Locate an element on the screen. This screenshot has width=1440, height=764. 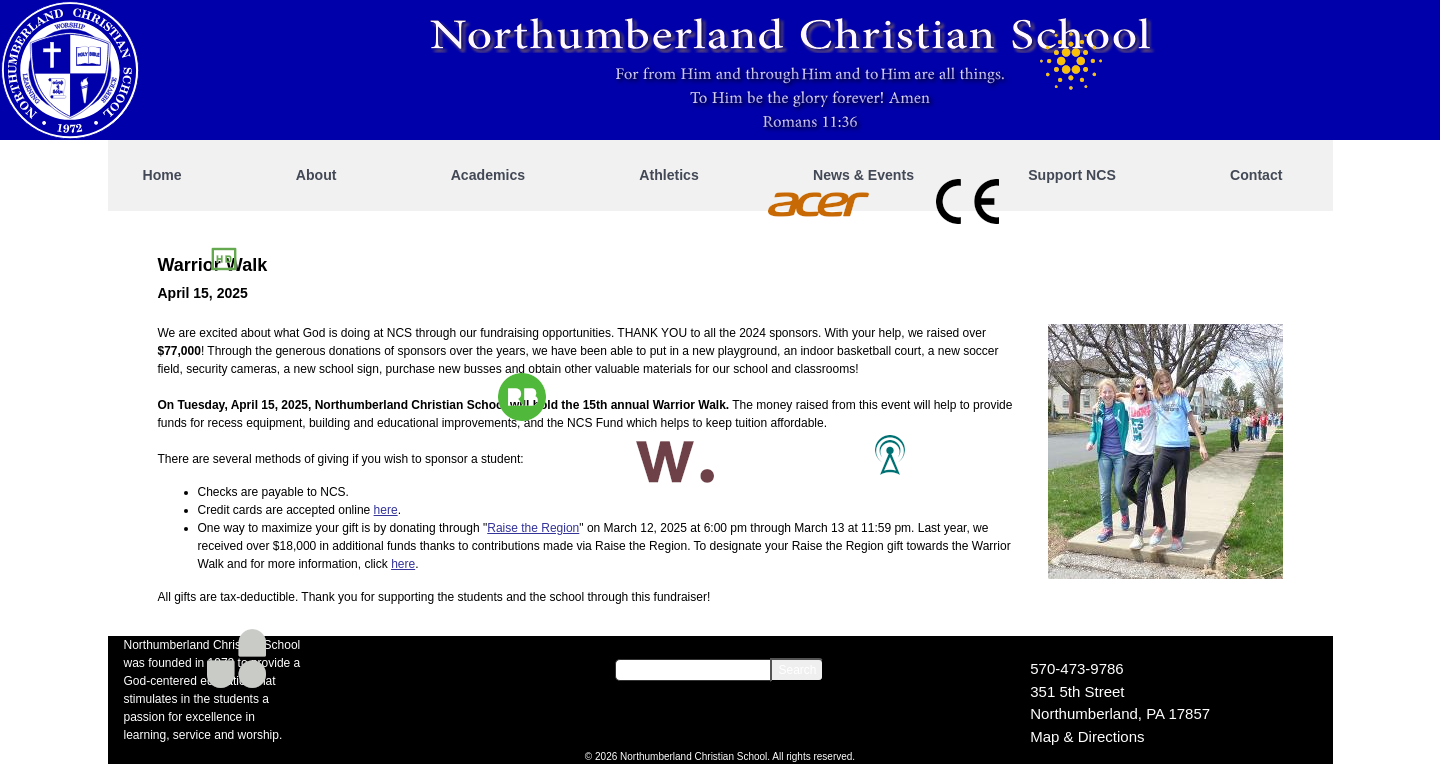
open the Redbubble app is located at coordinates (522, 397).